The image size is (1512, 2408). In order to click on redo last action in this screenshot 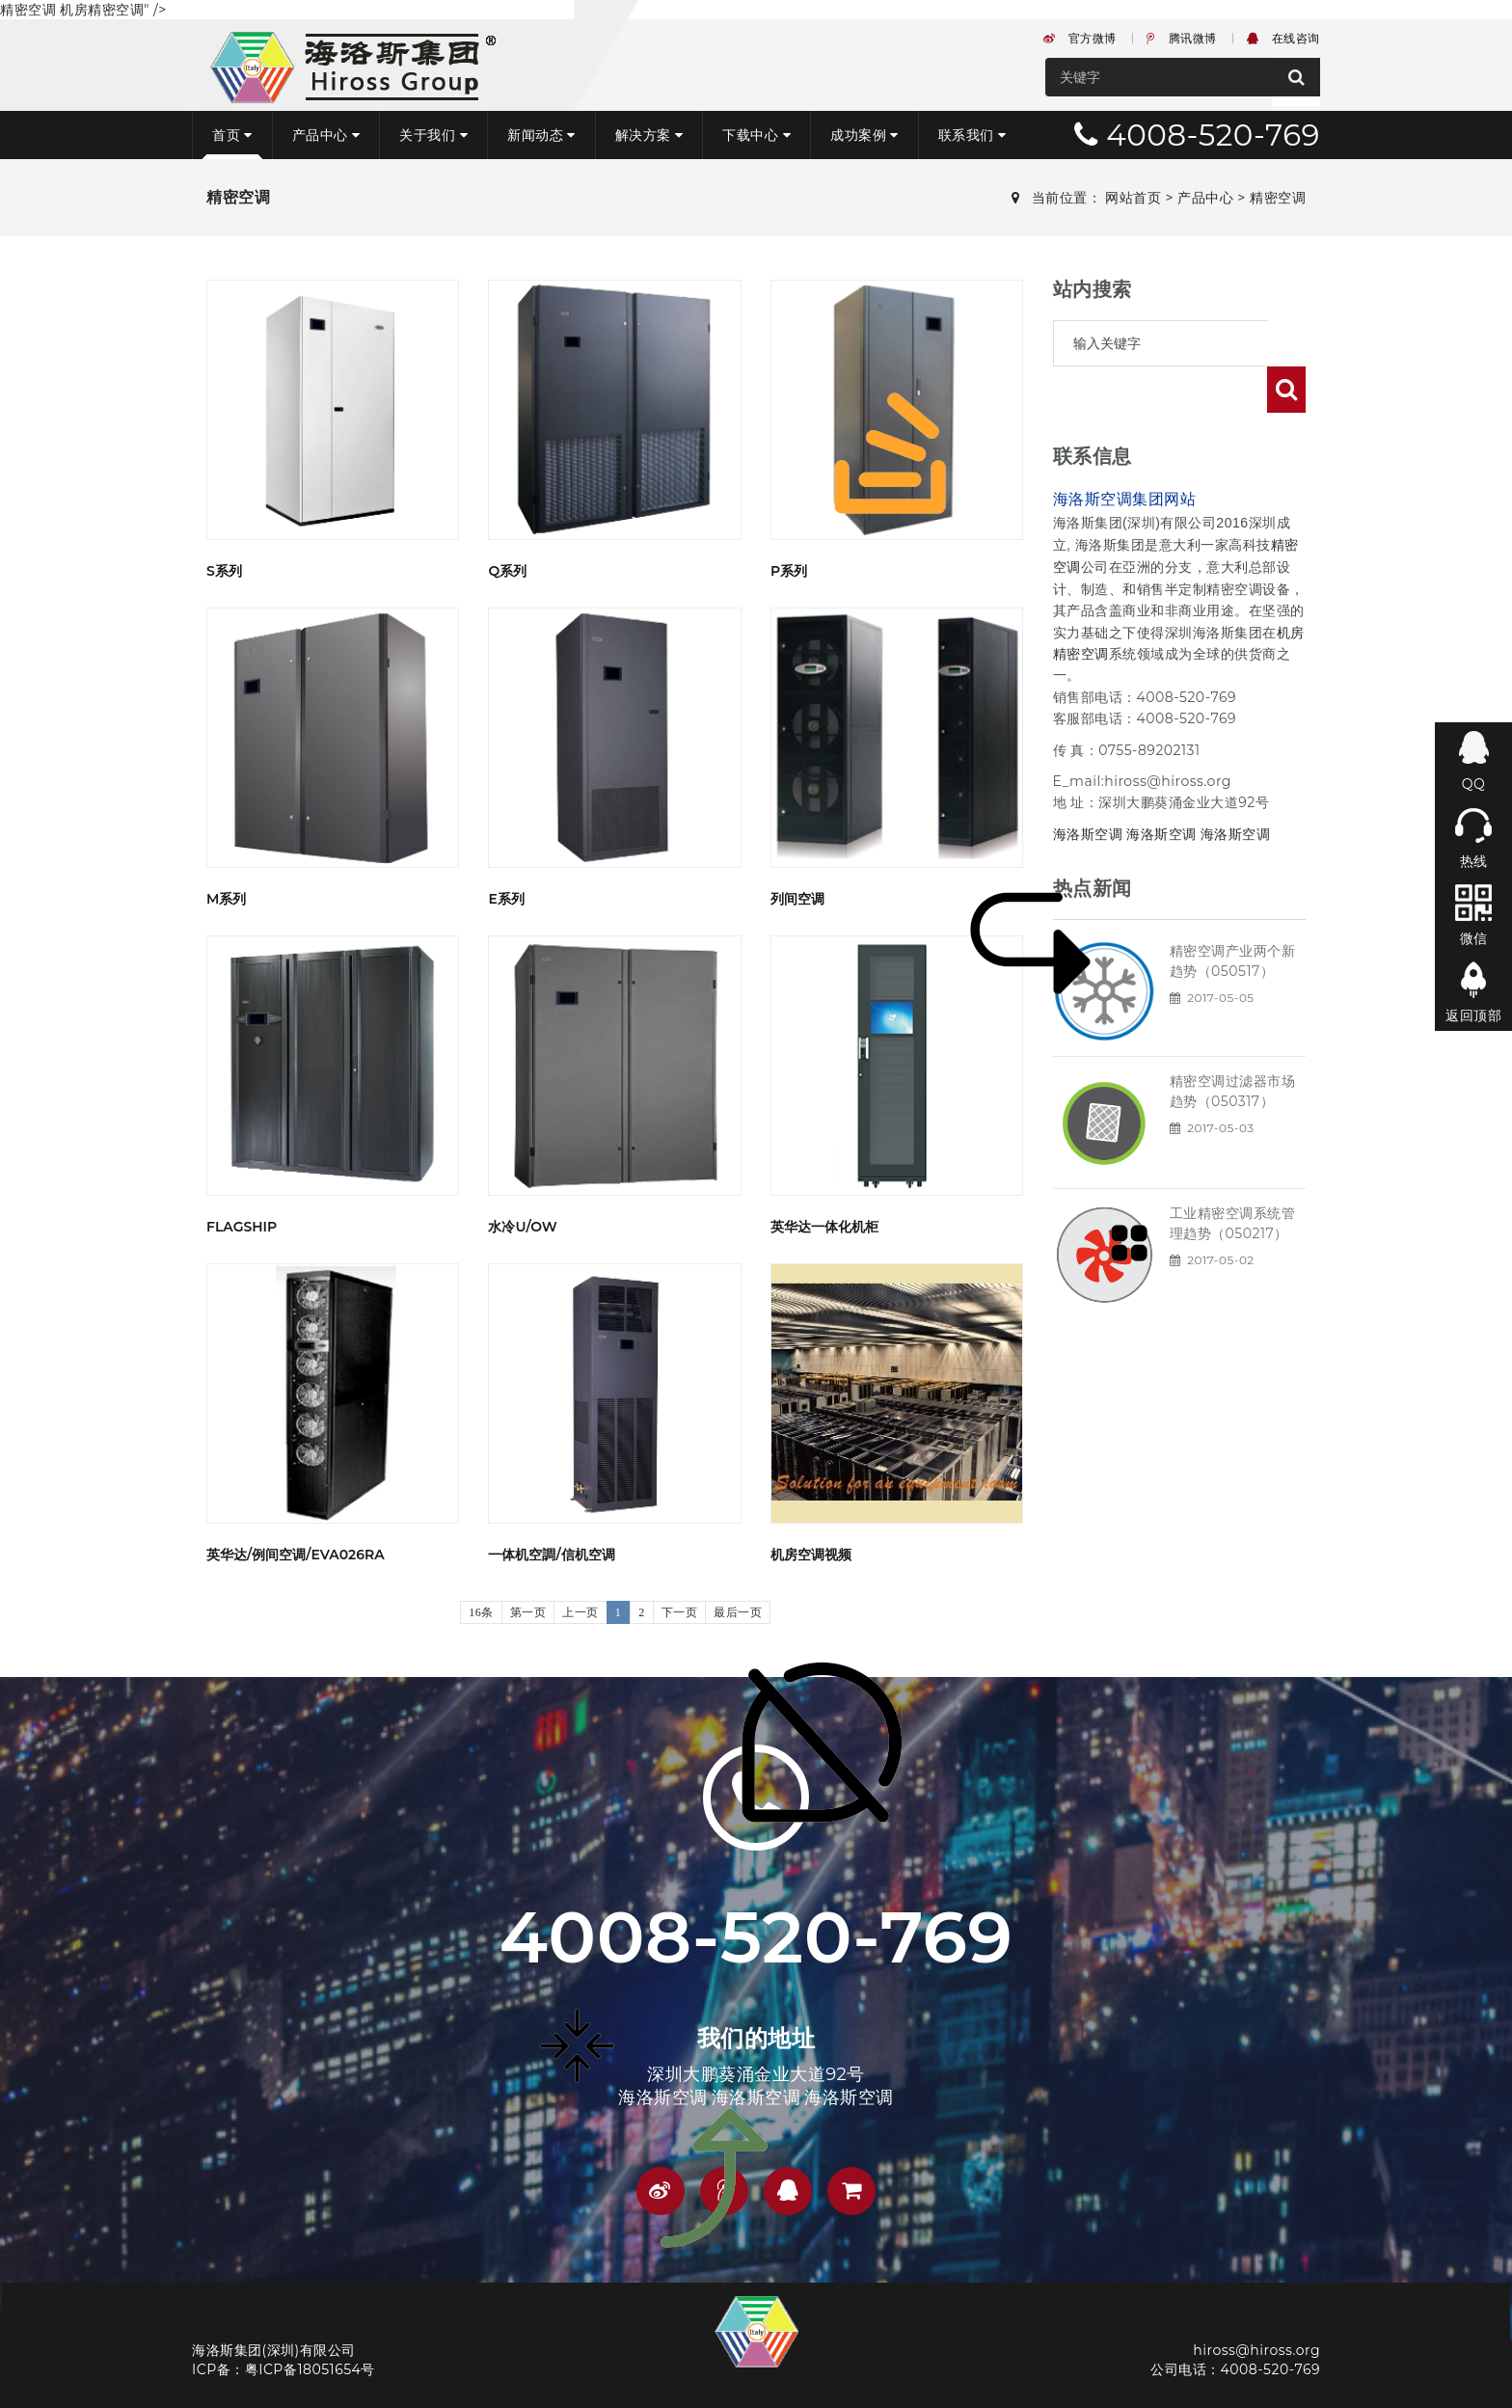, I will do `click(1030, 938)`.